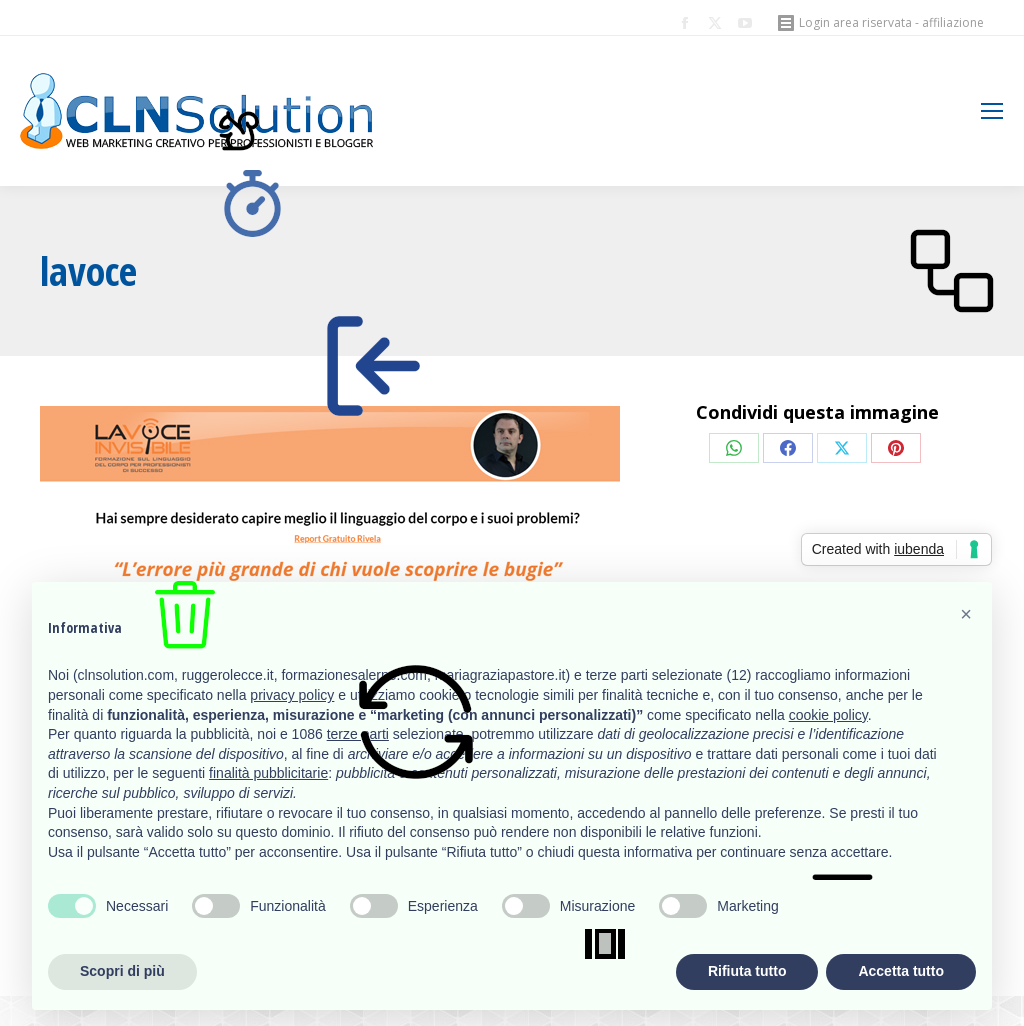  What do you see at coordinates (842, 857) in the screenshot?
I see `minimize the current window` at bounding box center [842, 857].